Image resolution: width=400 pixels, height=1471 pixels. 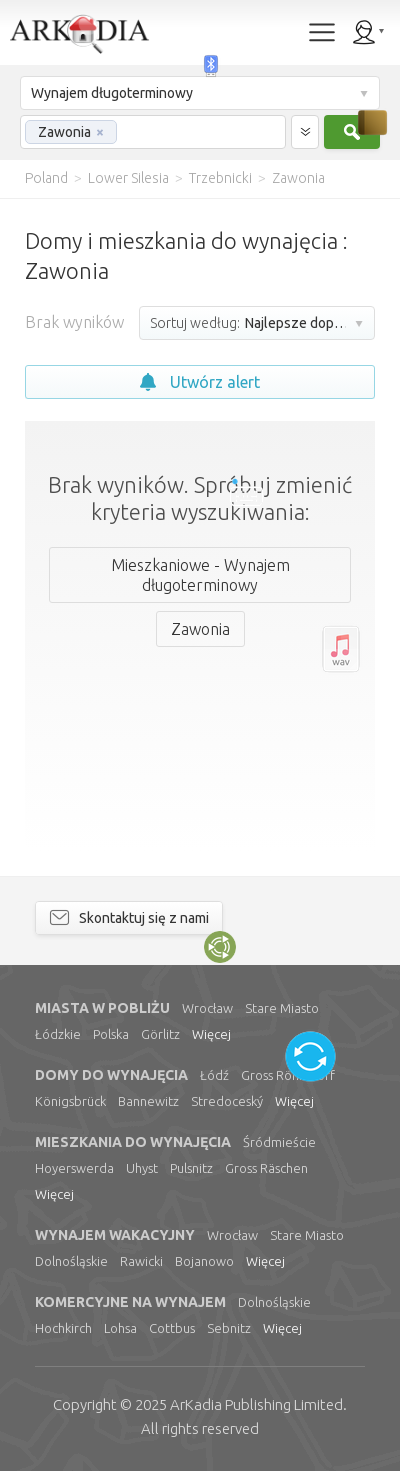 I want to click on access the desktop folder, so click(x=372, y=121).